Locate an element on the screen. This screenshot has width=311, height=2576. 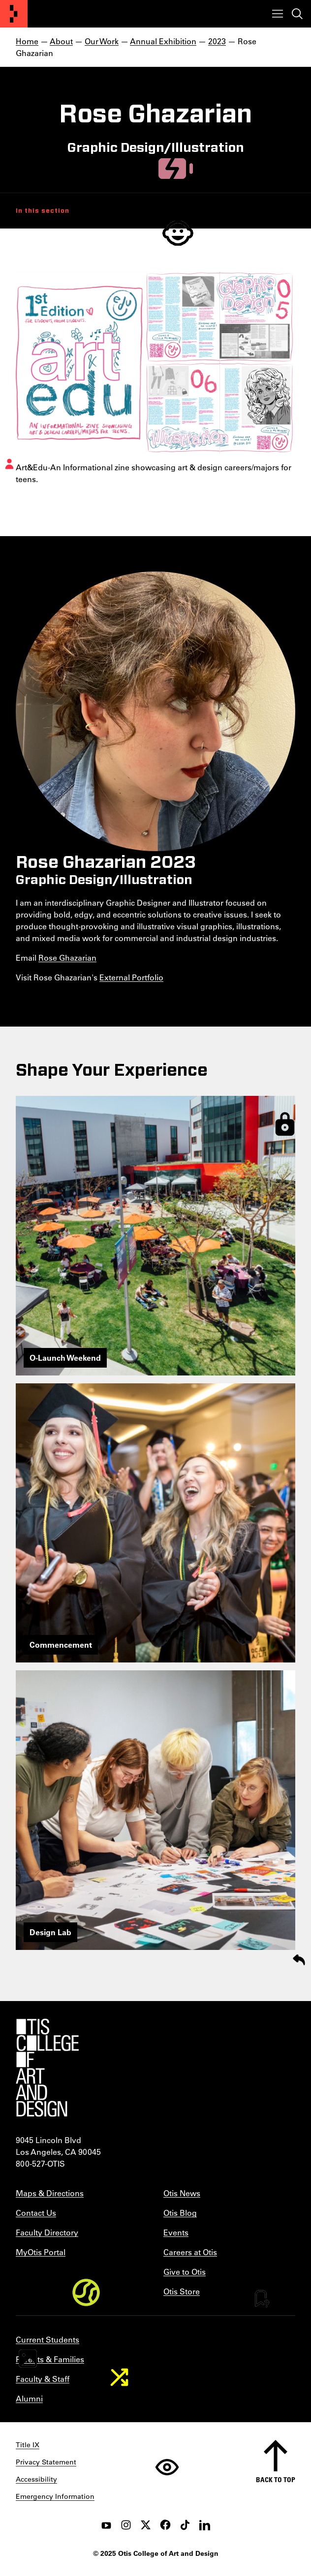
indicates device is currently charging is located at coordinates (176, 169).